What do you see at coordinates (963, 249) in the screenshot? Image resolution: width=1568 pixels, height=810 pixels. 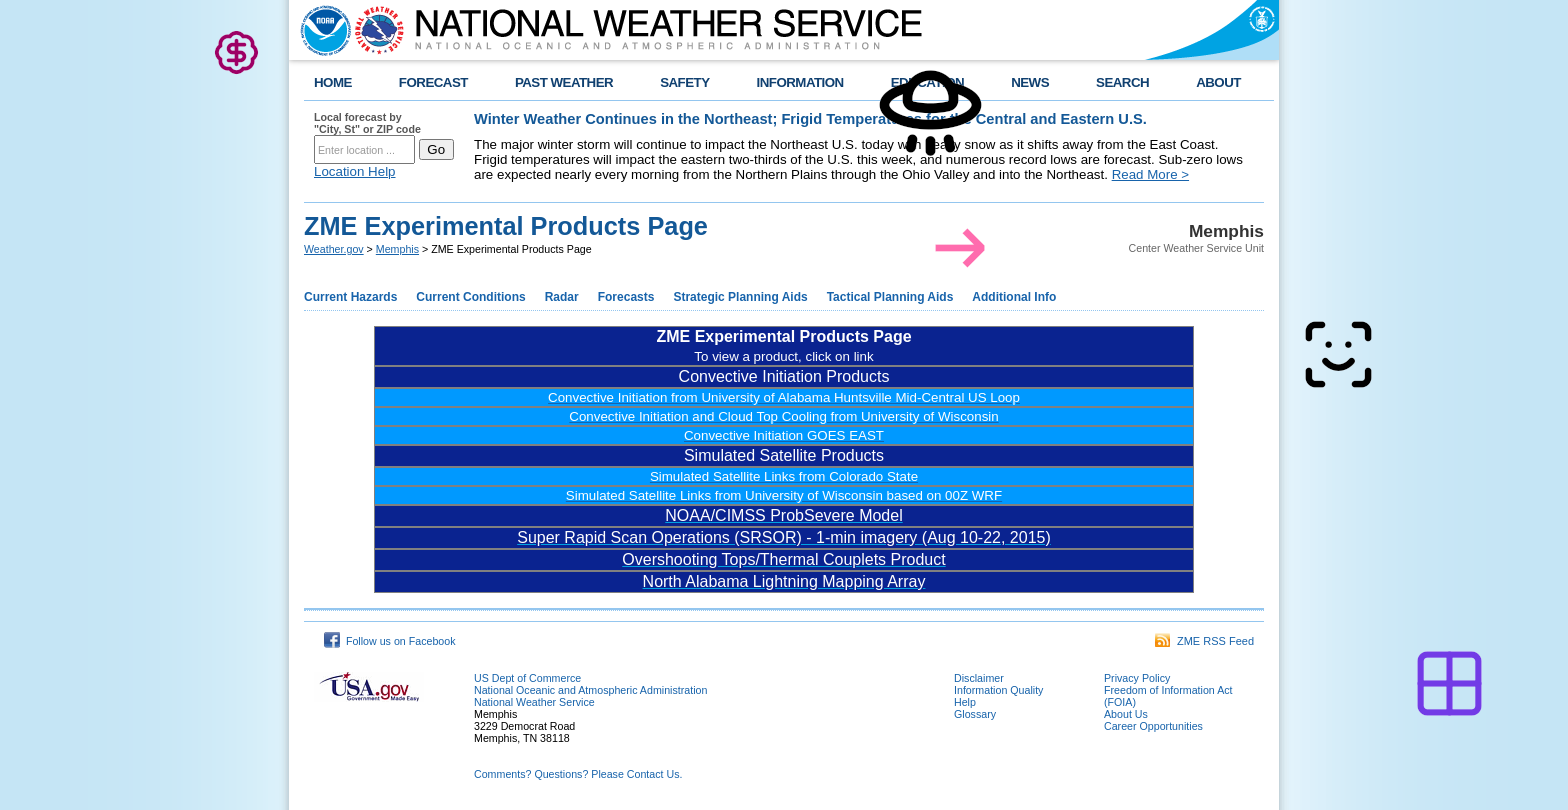 I see `navigate to the next item` at bounding box center [963, 249].